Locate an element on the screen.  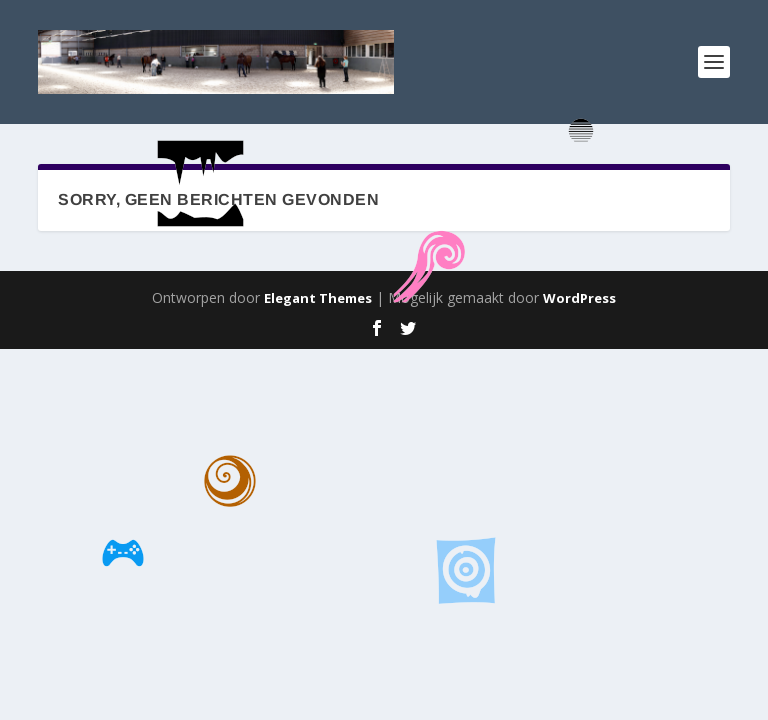
view wanted poster or bounty target is located at coordinates (466, 570).